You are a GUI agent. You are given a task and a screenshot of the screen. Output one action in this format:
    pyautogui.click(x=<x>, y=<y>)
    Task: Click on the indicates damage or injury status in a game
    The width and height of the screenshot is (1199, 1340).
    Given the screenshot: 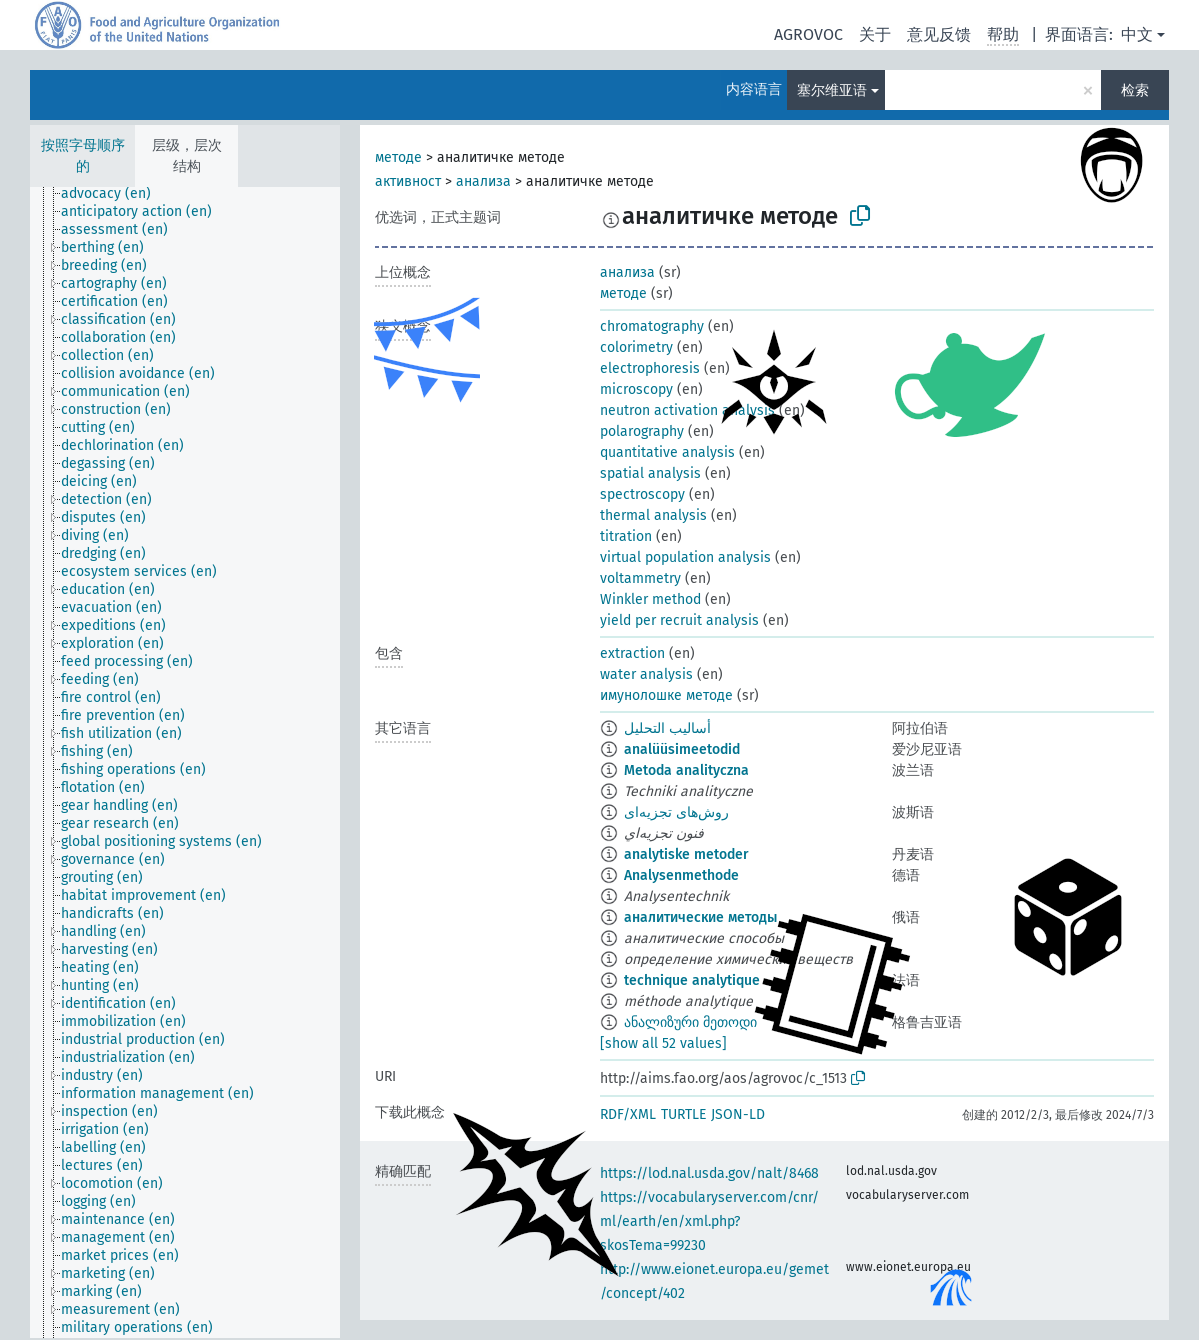 What is the action you would take?
    pyautogui.click(x=535, y=1194)
    